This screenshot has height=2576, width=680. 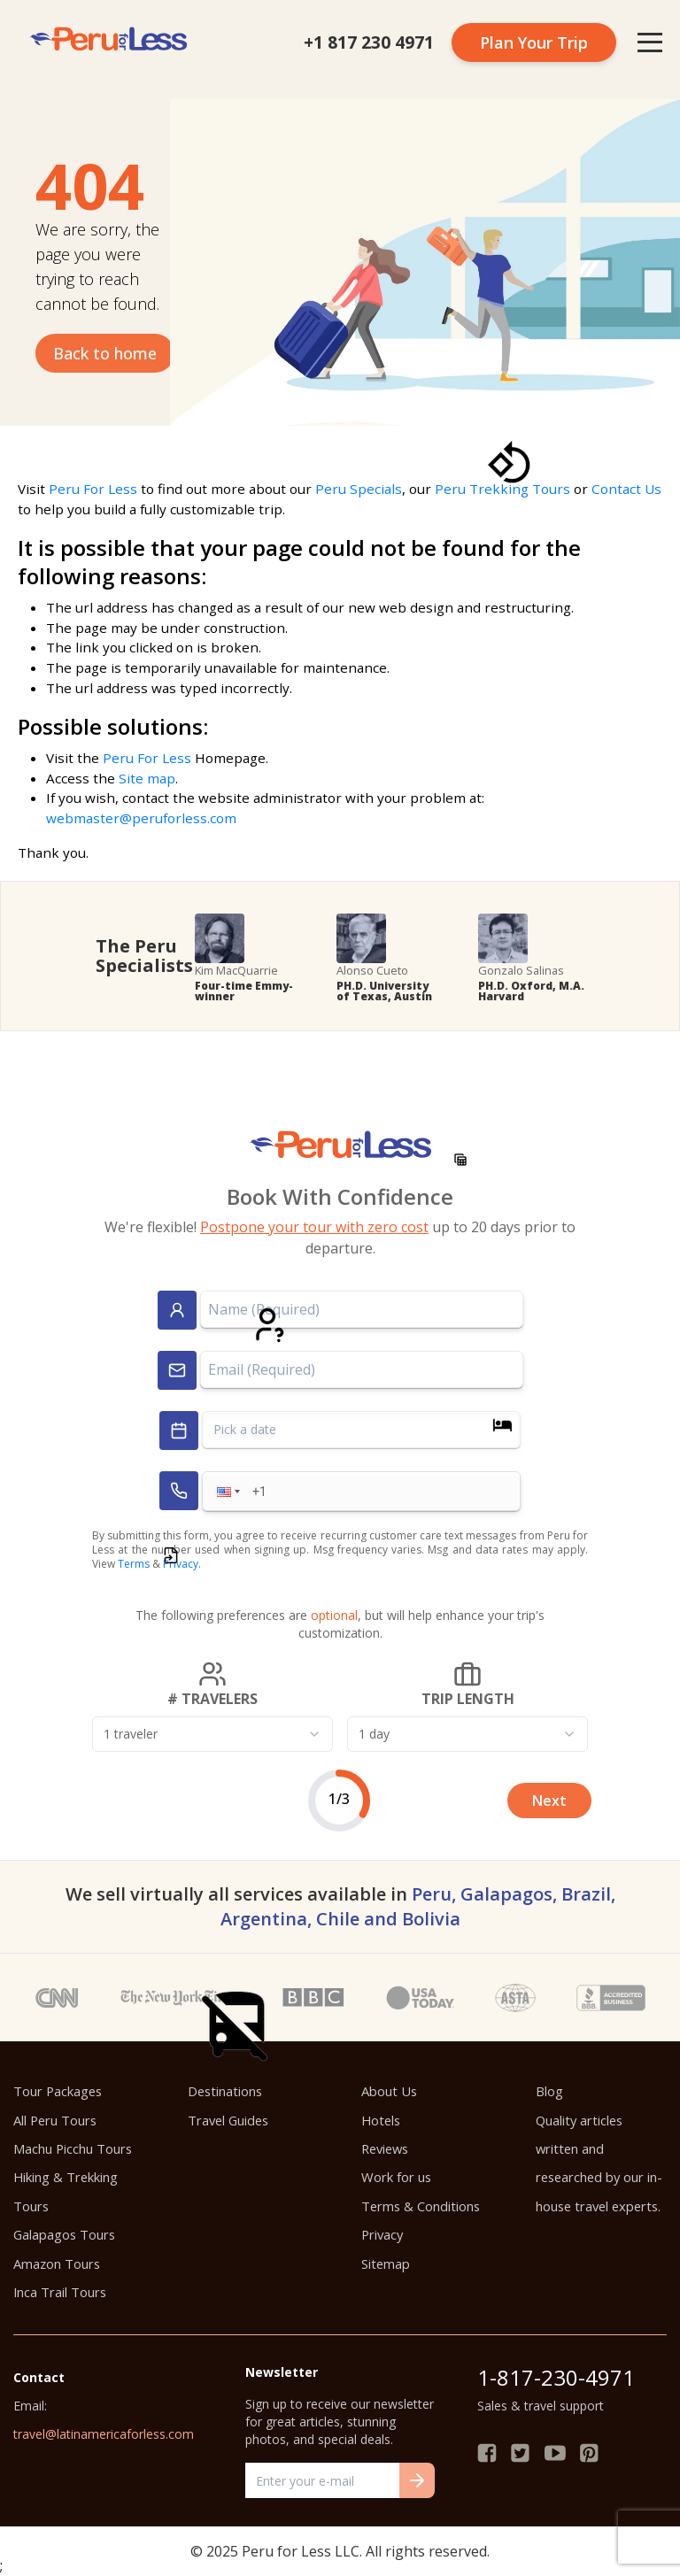 What do you see at coordinates (510, 463) in the screenshot?
I see `rotate image 90 degrees counterclockwise` at bounding box center [510, 463].